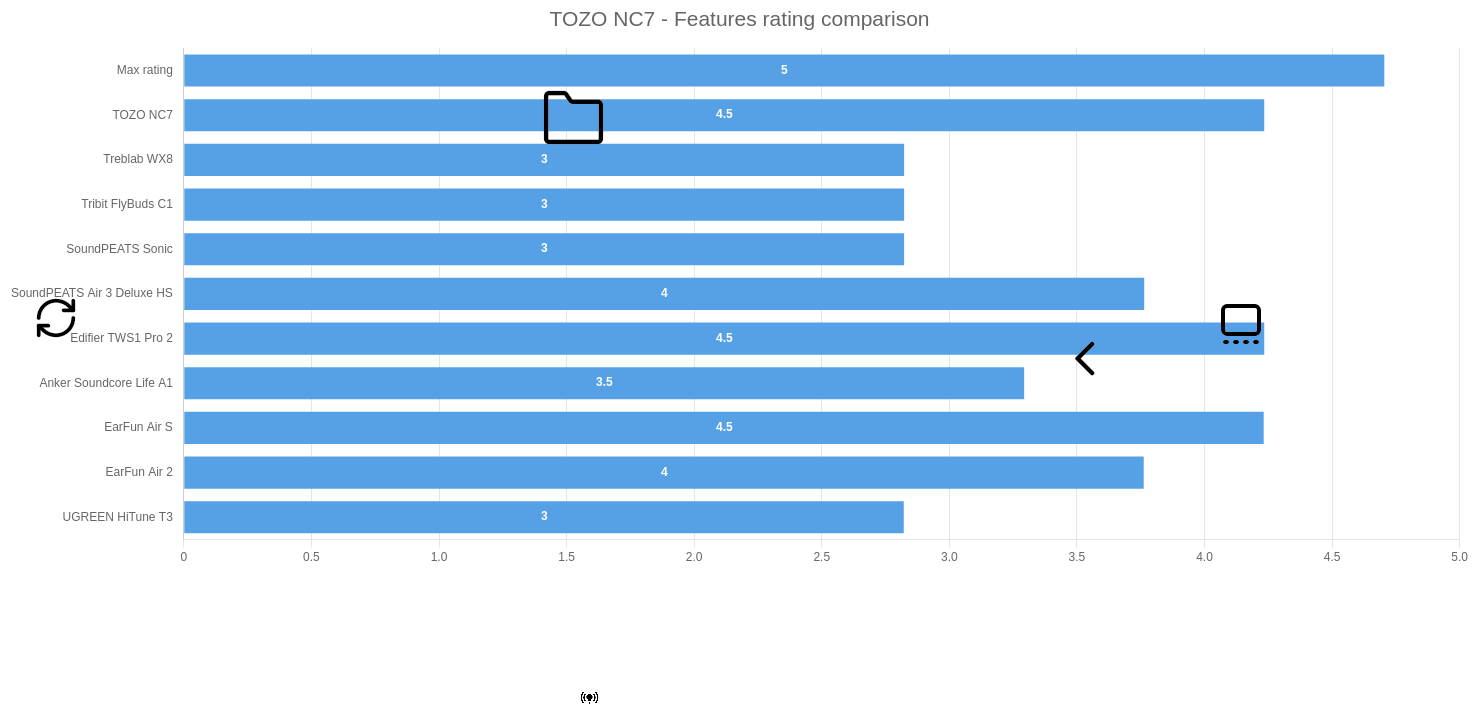  I want to click on go back to the previous screen, so click(1085, 358).